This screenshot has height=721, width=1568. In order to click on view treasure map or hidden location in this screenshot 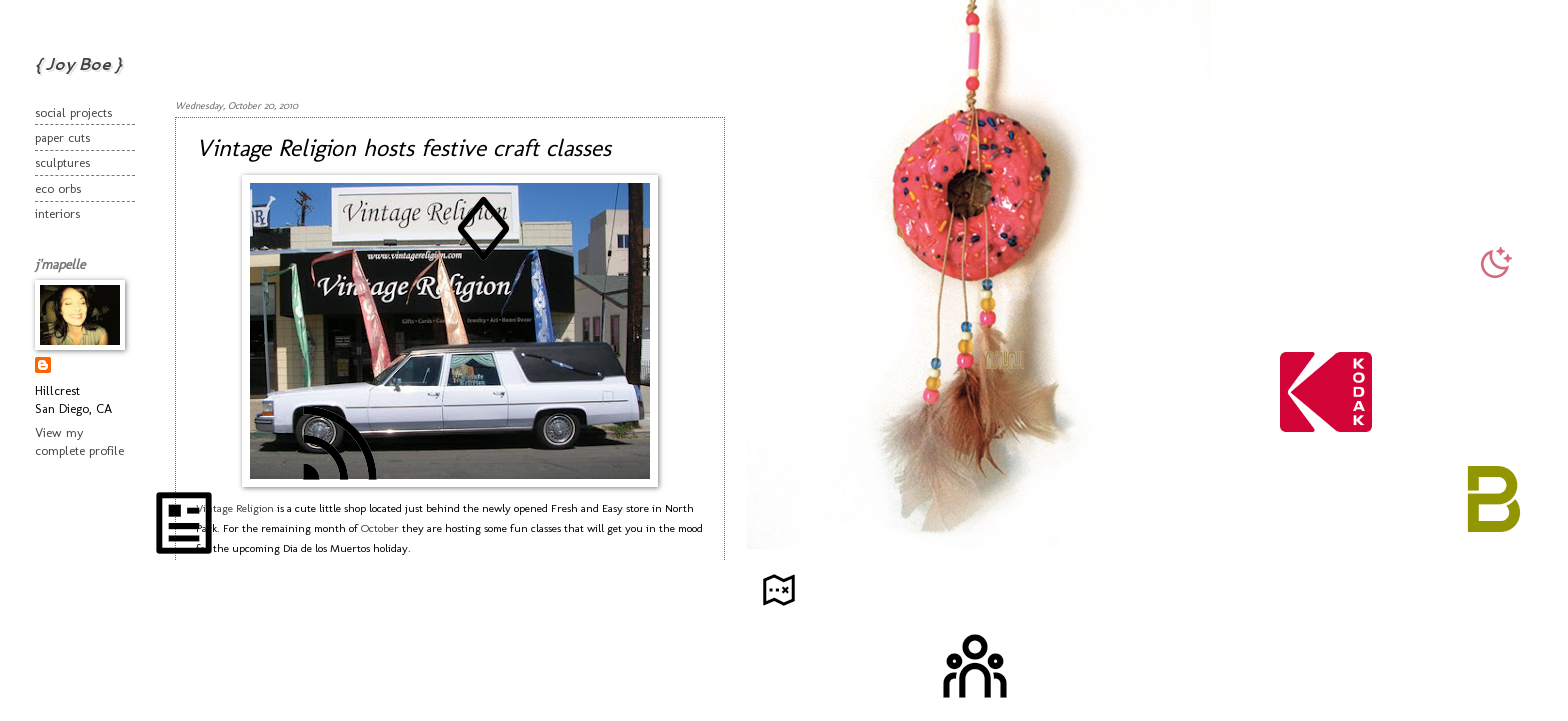, I will do `click(779, 590)`.